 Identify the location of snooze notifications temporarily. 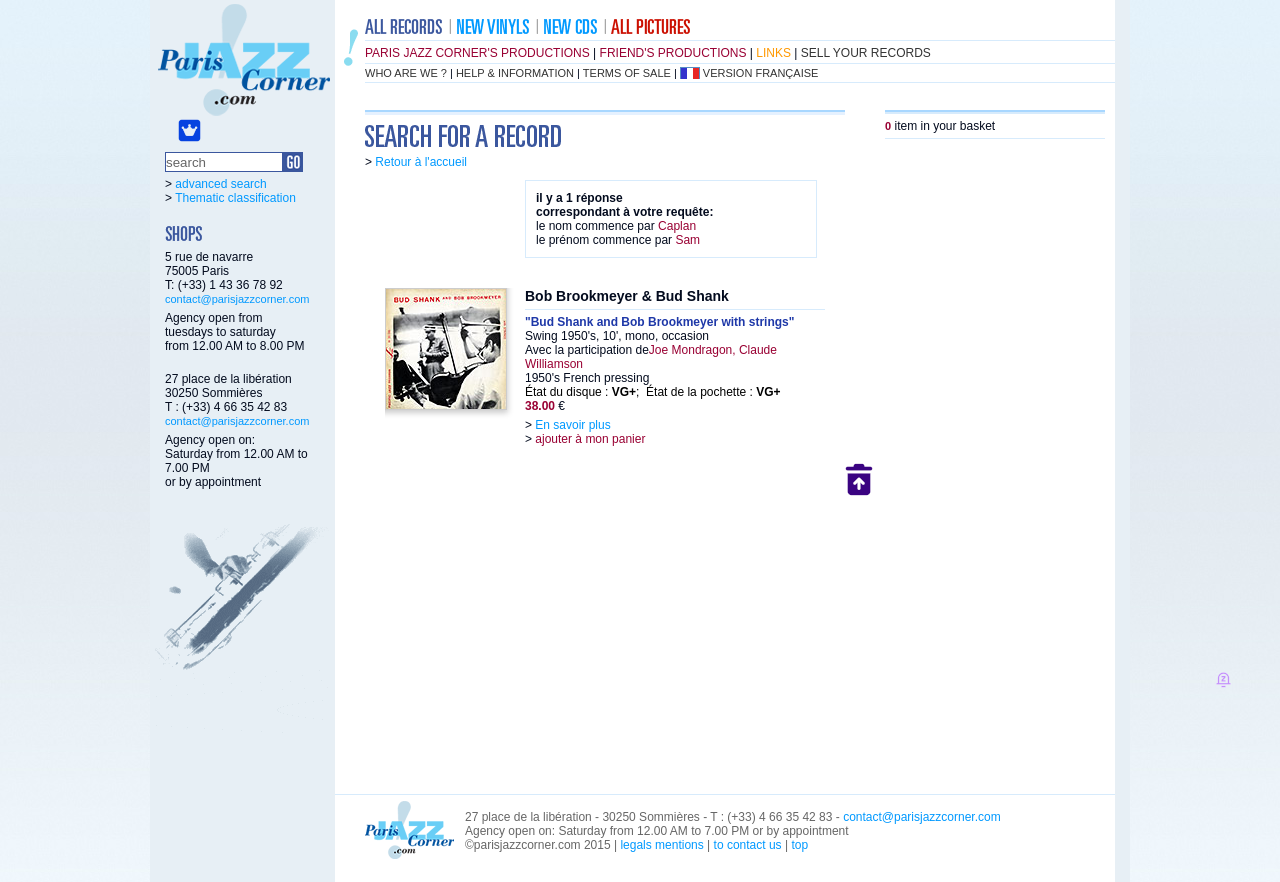
(1223, 679).